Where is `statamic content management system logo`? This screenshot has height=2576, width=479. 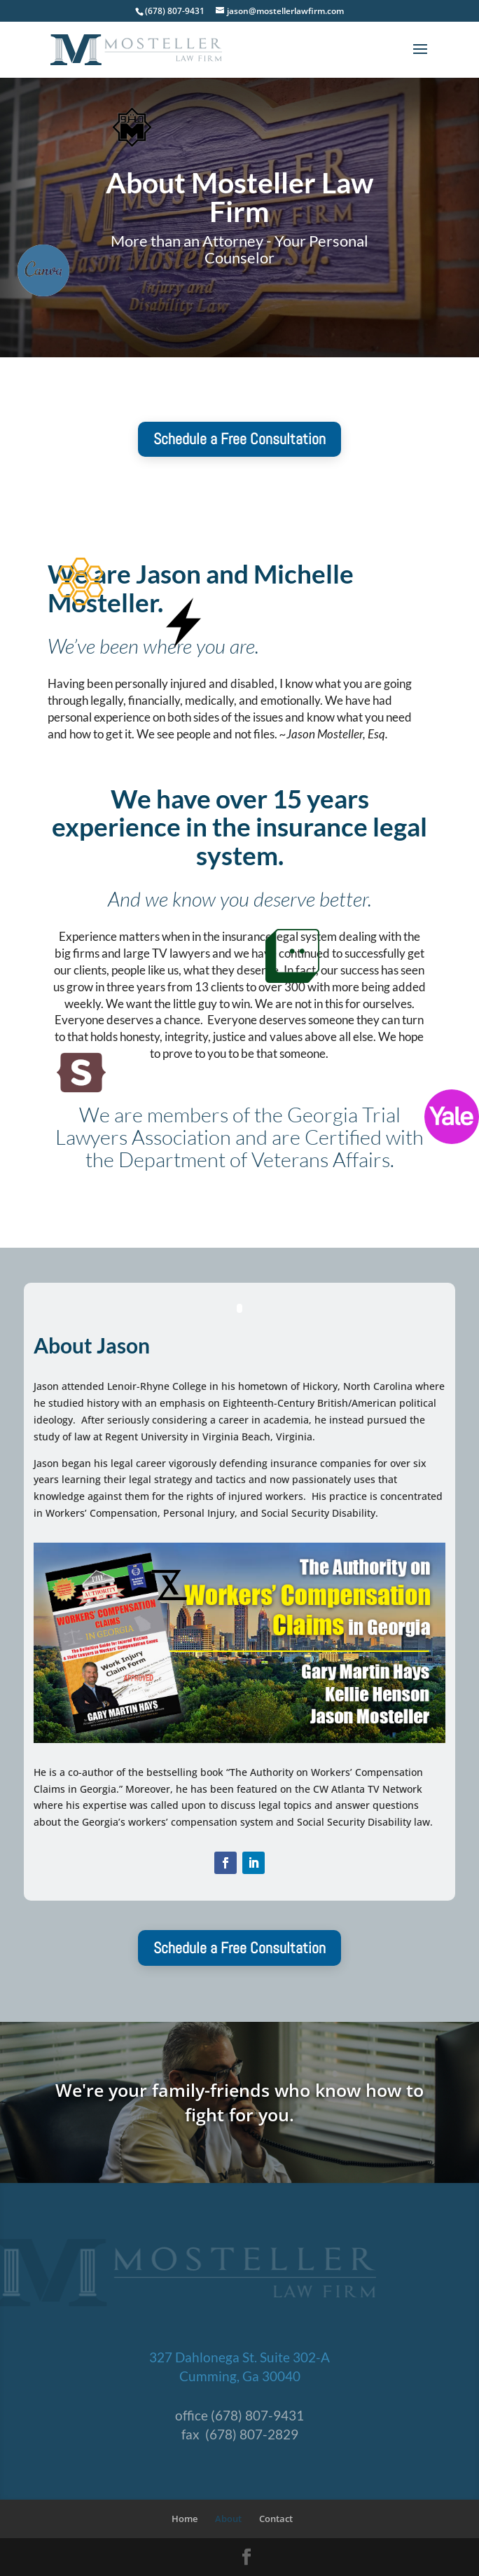 statamic content management system logo is located at coordinates (81, 1073).